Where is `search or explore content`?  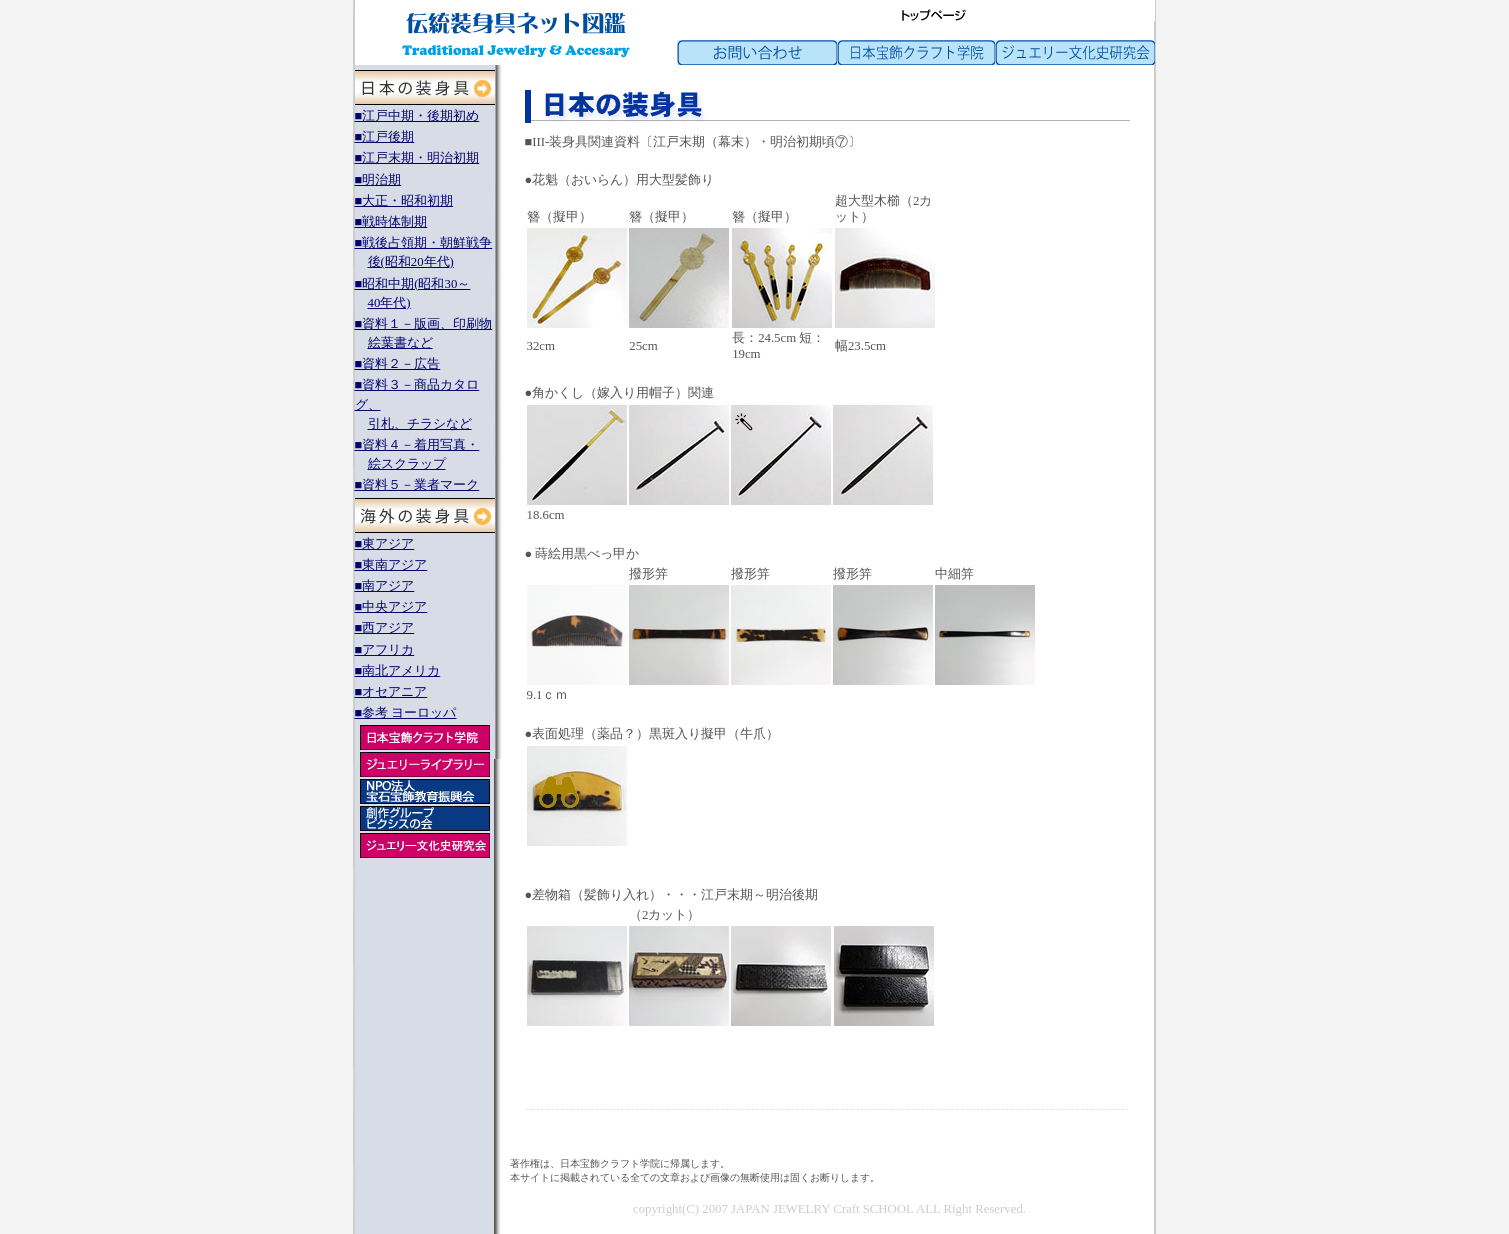 search or explore content is located at coordinates (559, 792).